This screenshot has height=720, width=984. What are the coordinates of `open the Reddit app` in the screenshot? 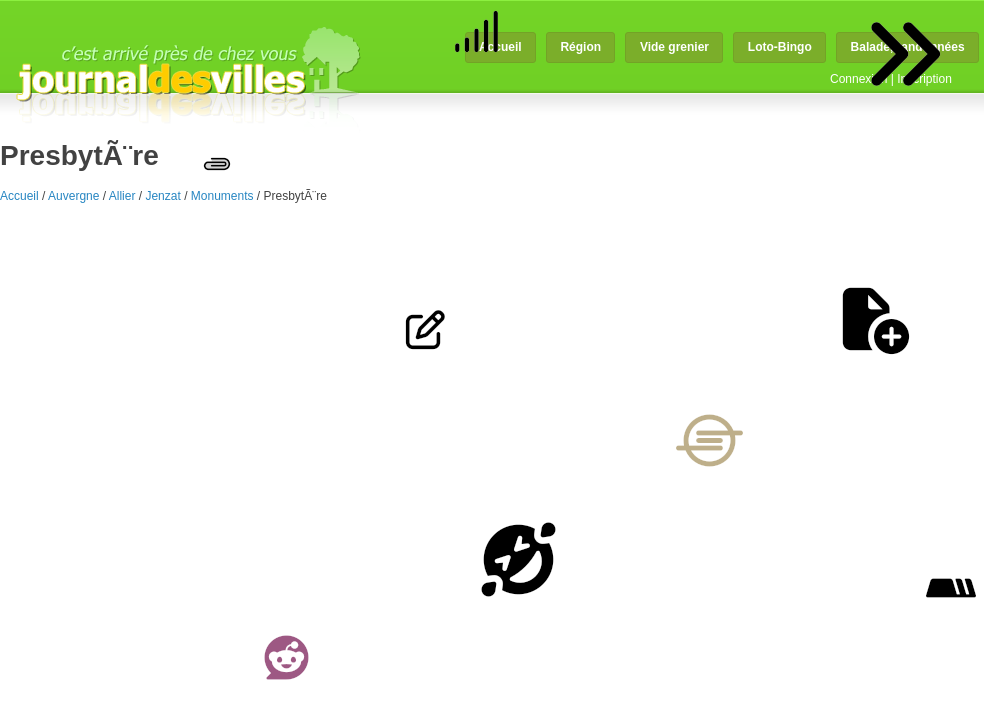 It's located at (286, 657).